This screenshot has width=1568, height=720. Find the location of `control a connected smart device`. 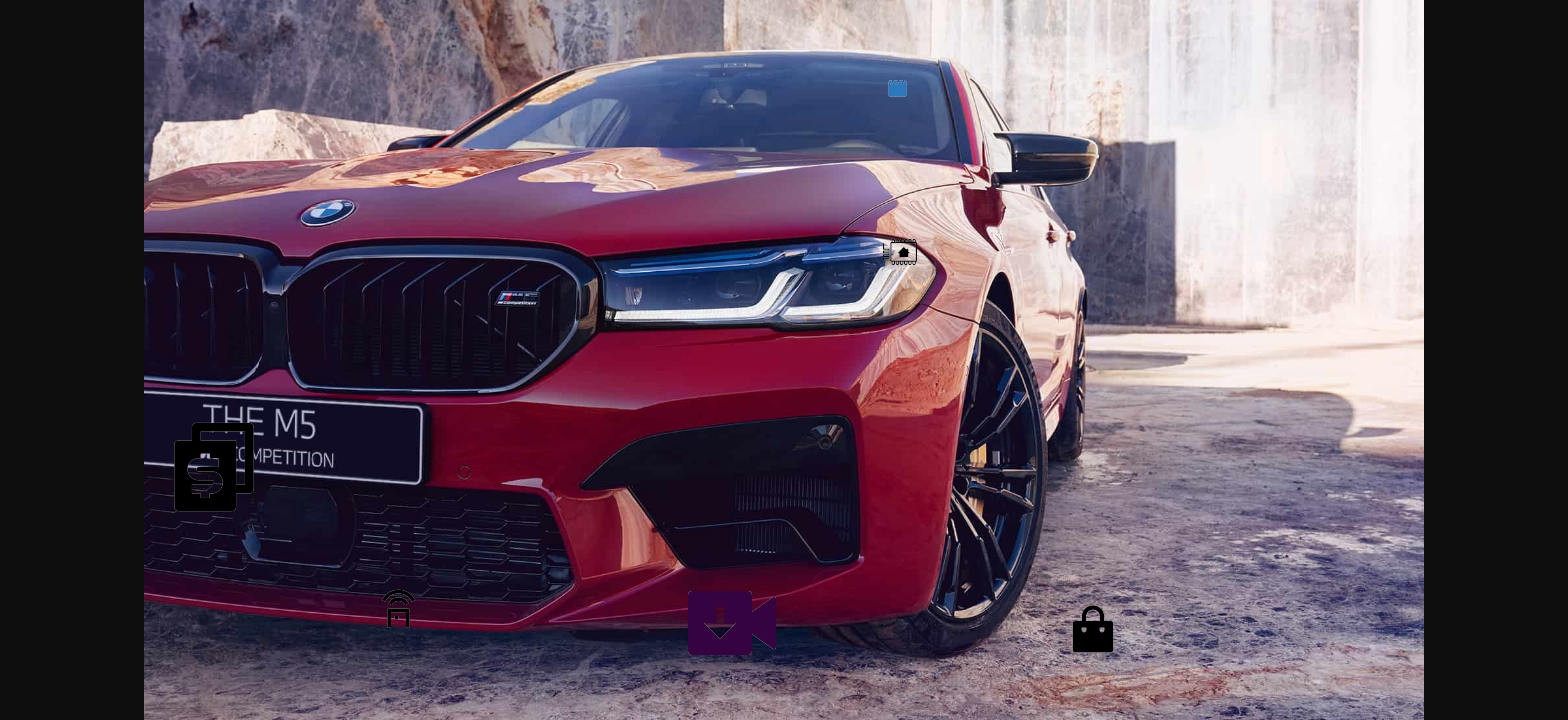

control a connected smart device is located at coordinates (398, 608).